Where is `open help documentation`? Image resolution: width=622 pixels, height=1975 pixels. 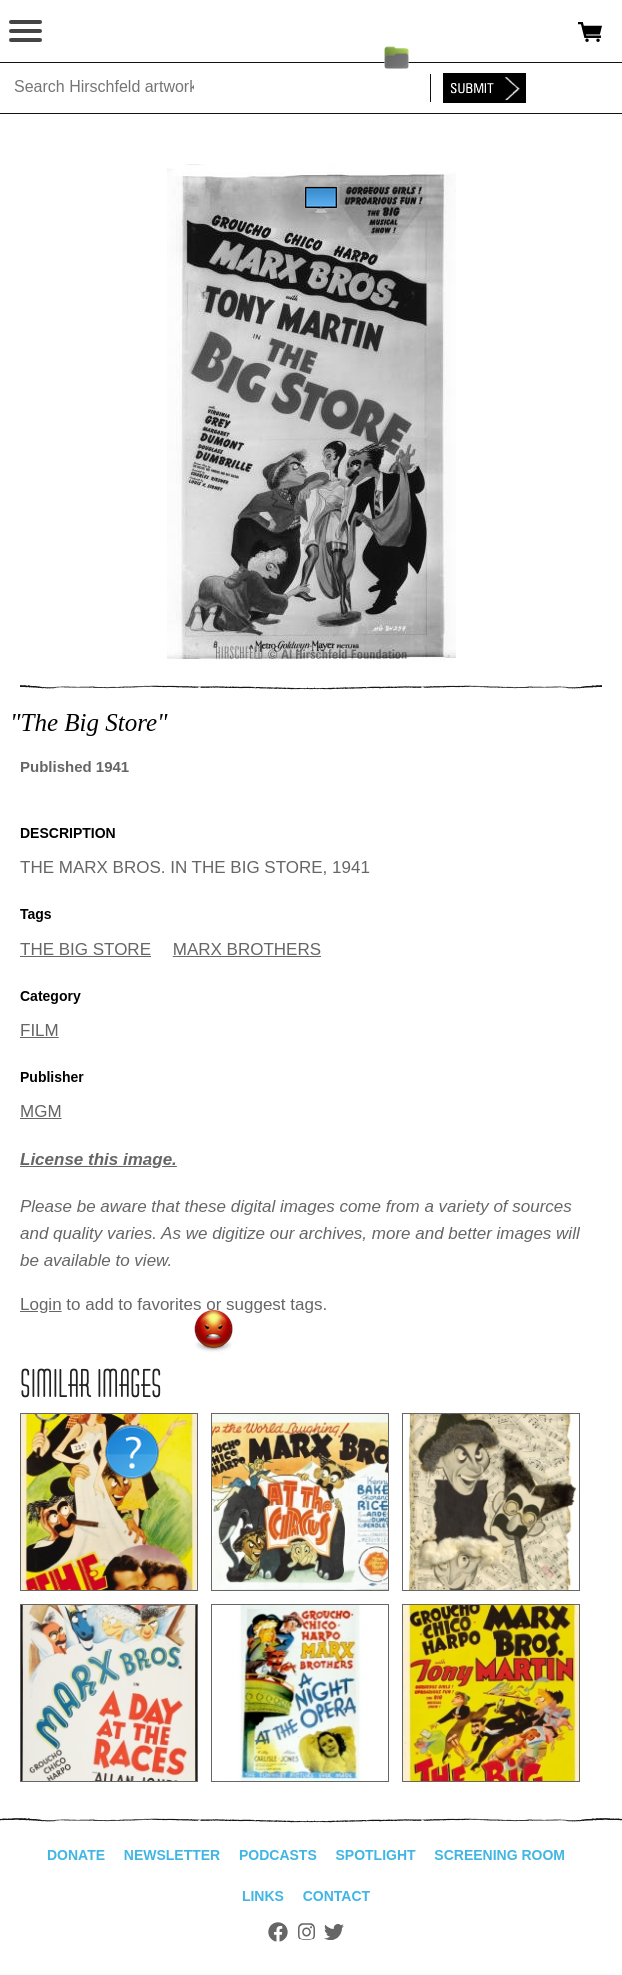 open help documentation is located at coordinates (132, 1452).